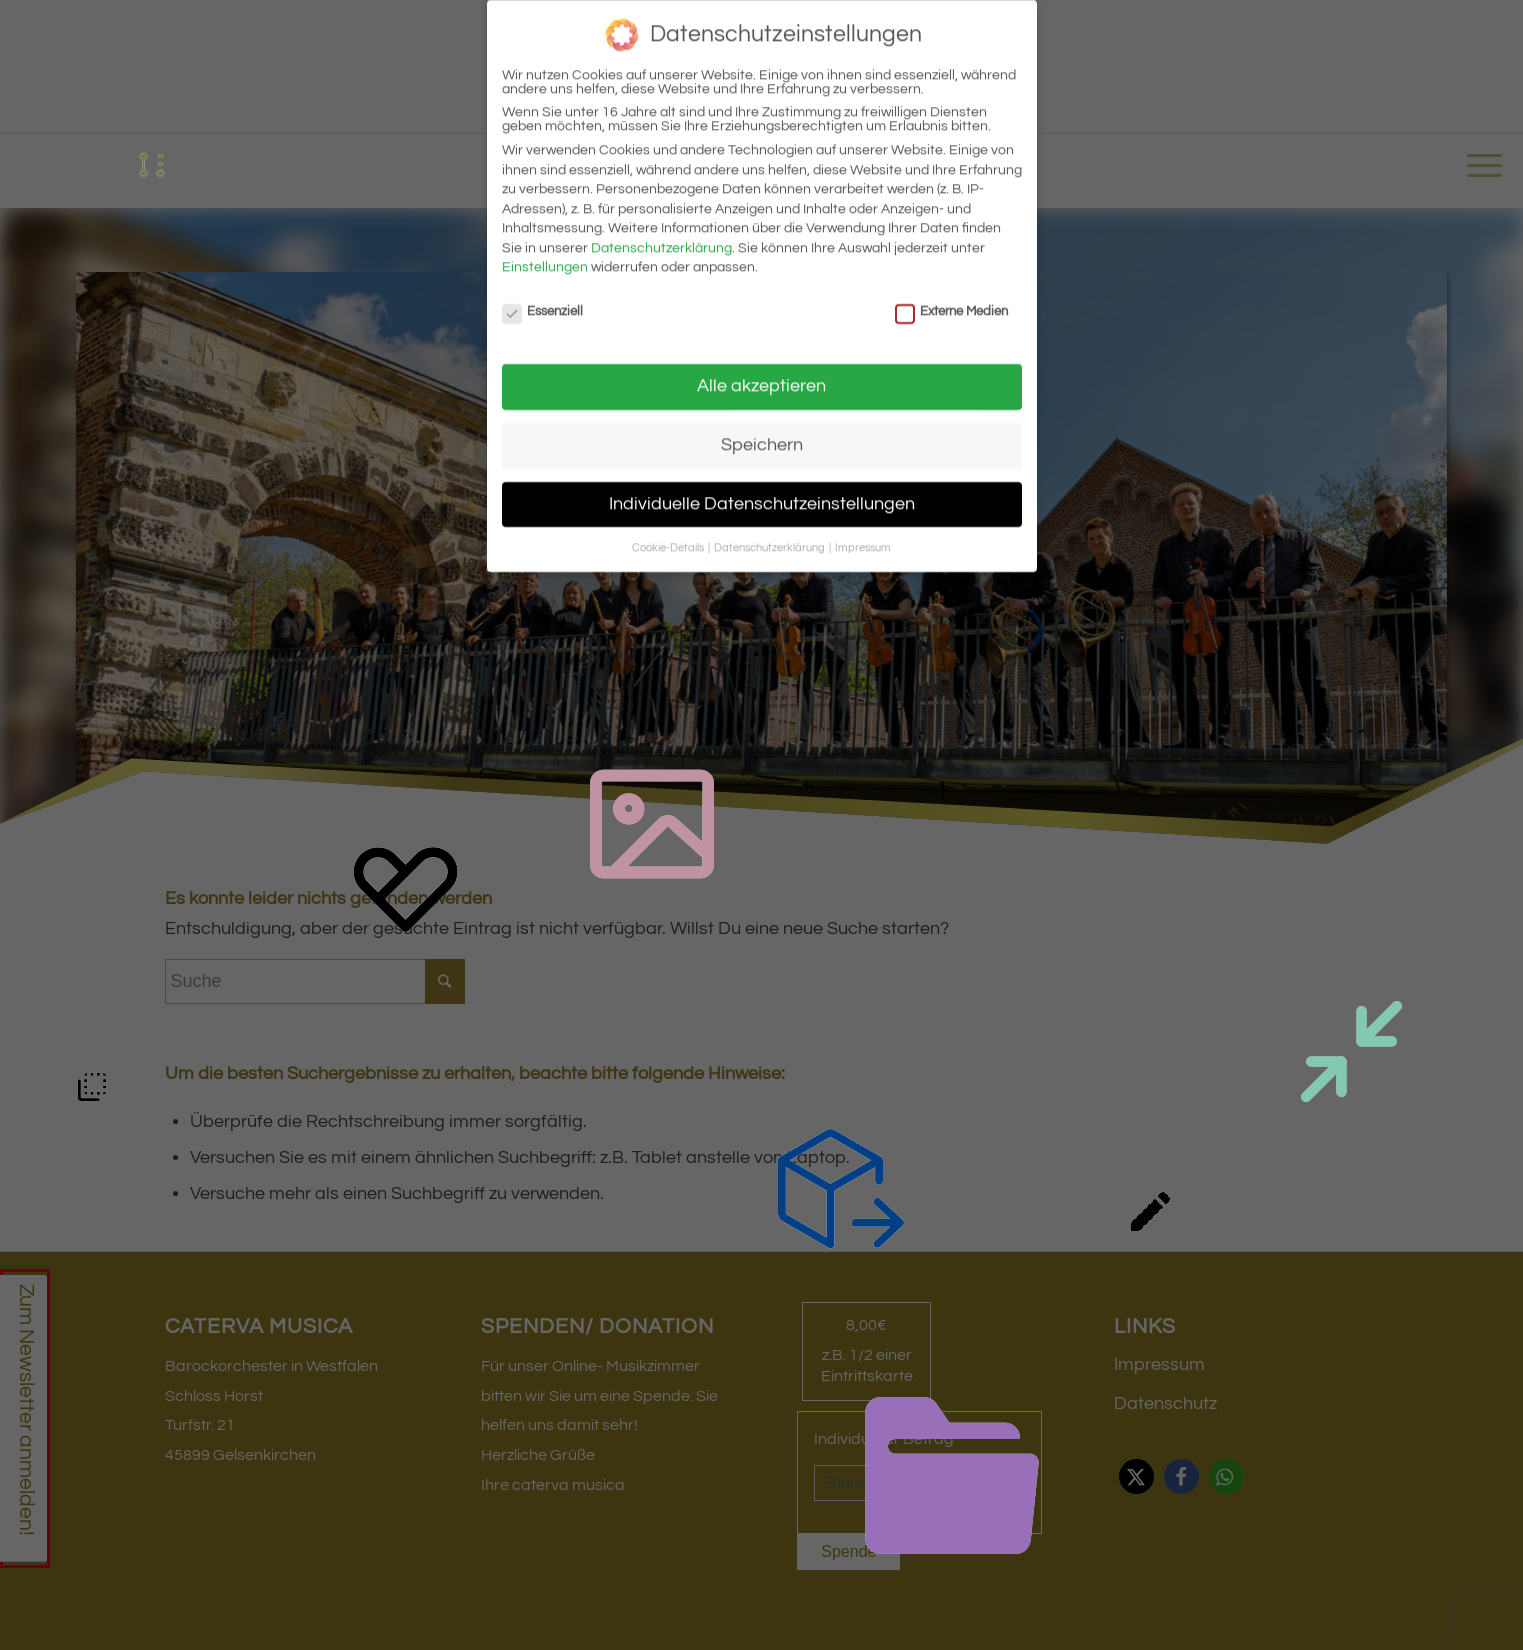 The width and height of the screenshot is (1523, 1650). Describe the element at coordinates (1351, 1051) in the screenshot. I see `minimize or collapse the current window` at that location.